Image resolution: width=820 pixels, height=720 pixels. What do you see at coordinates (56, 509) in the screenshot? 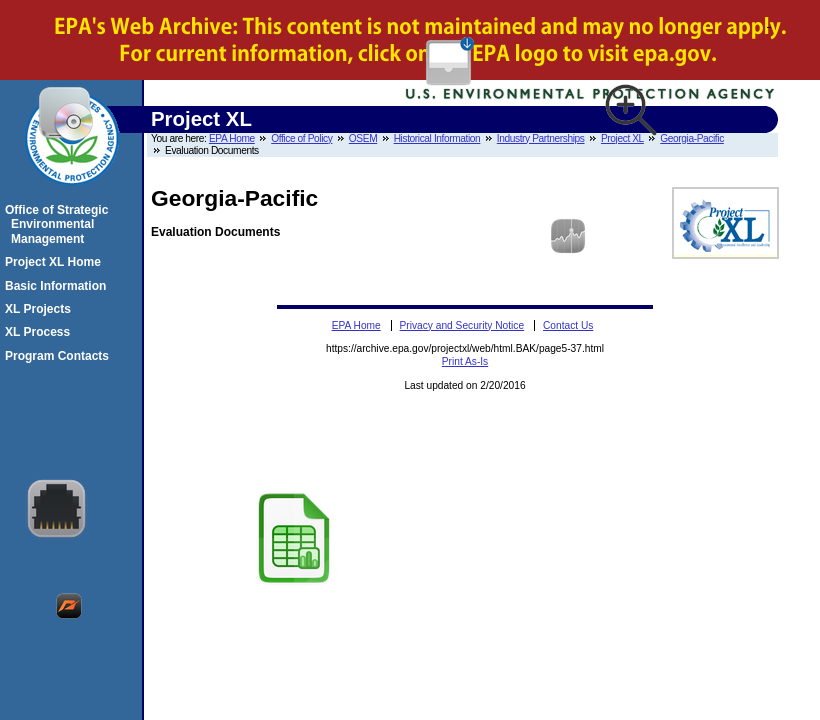
I see `configure DSL network connection settings` at bounding box center [56, 509].